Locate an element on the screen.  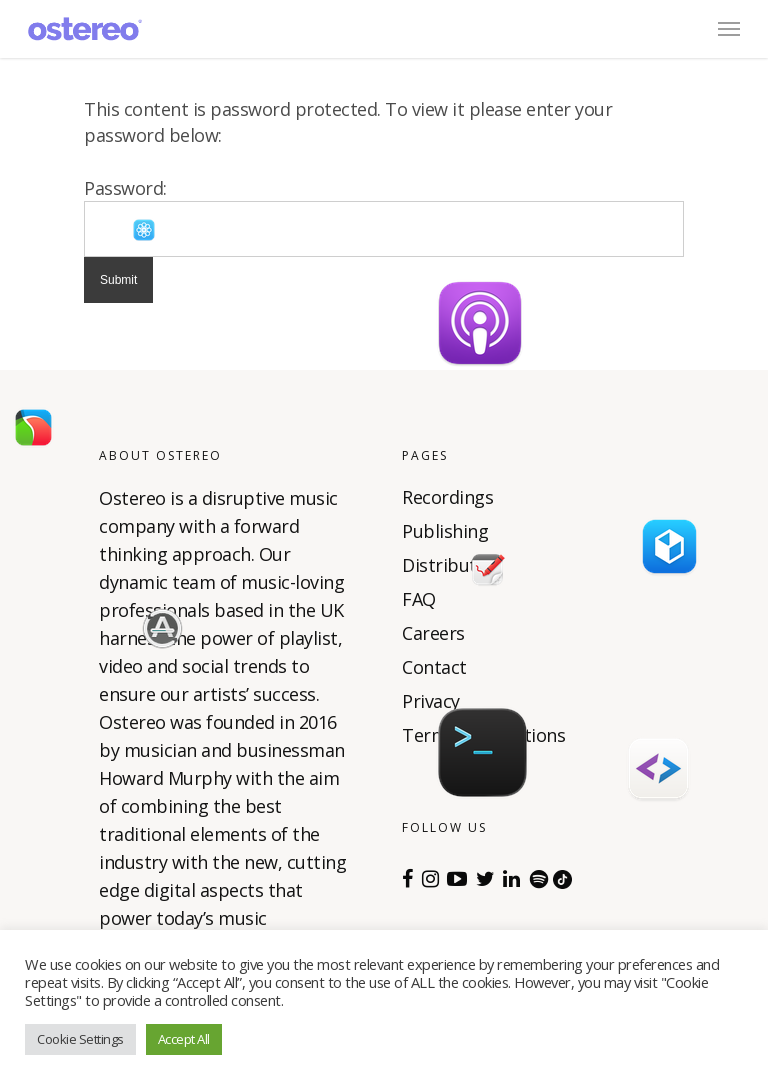
open smartgit version control client is located at coordinates (658, 768).